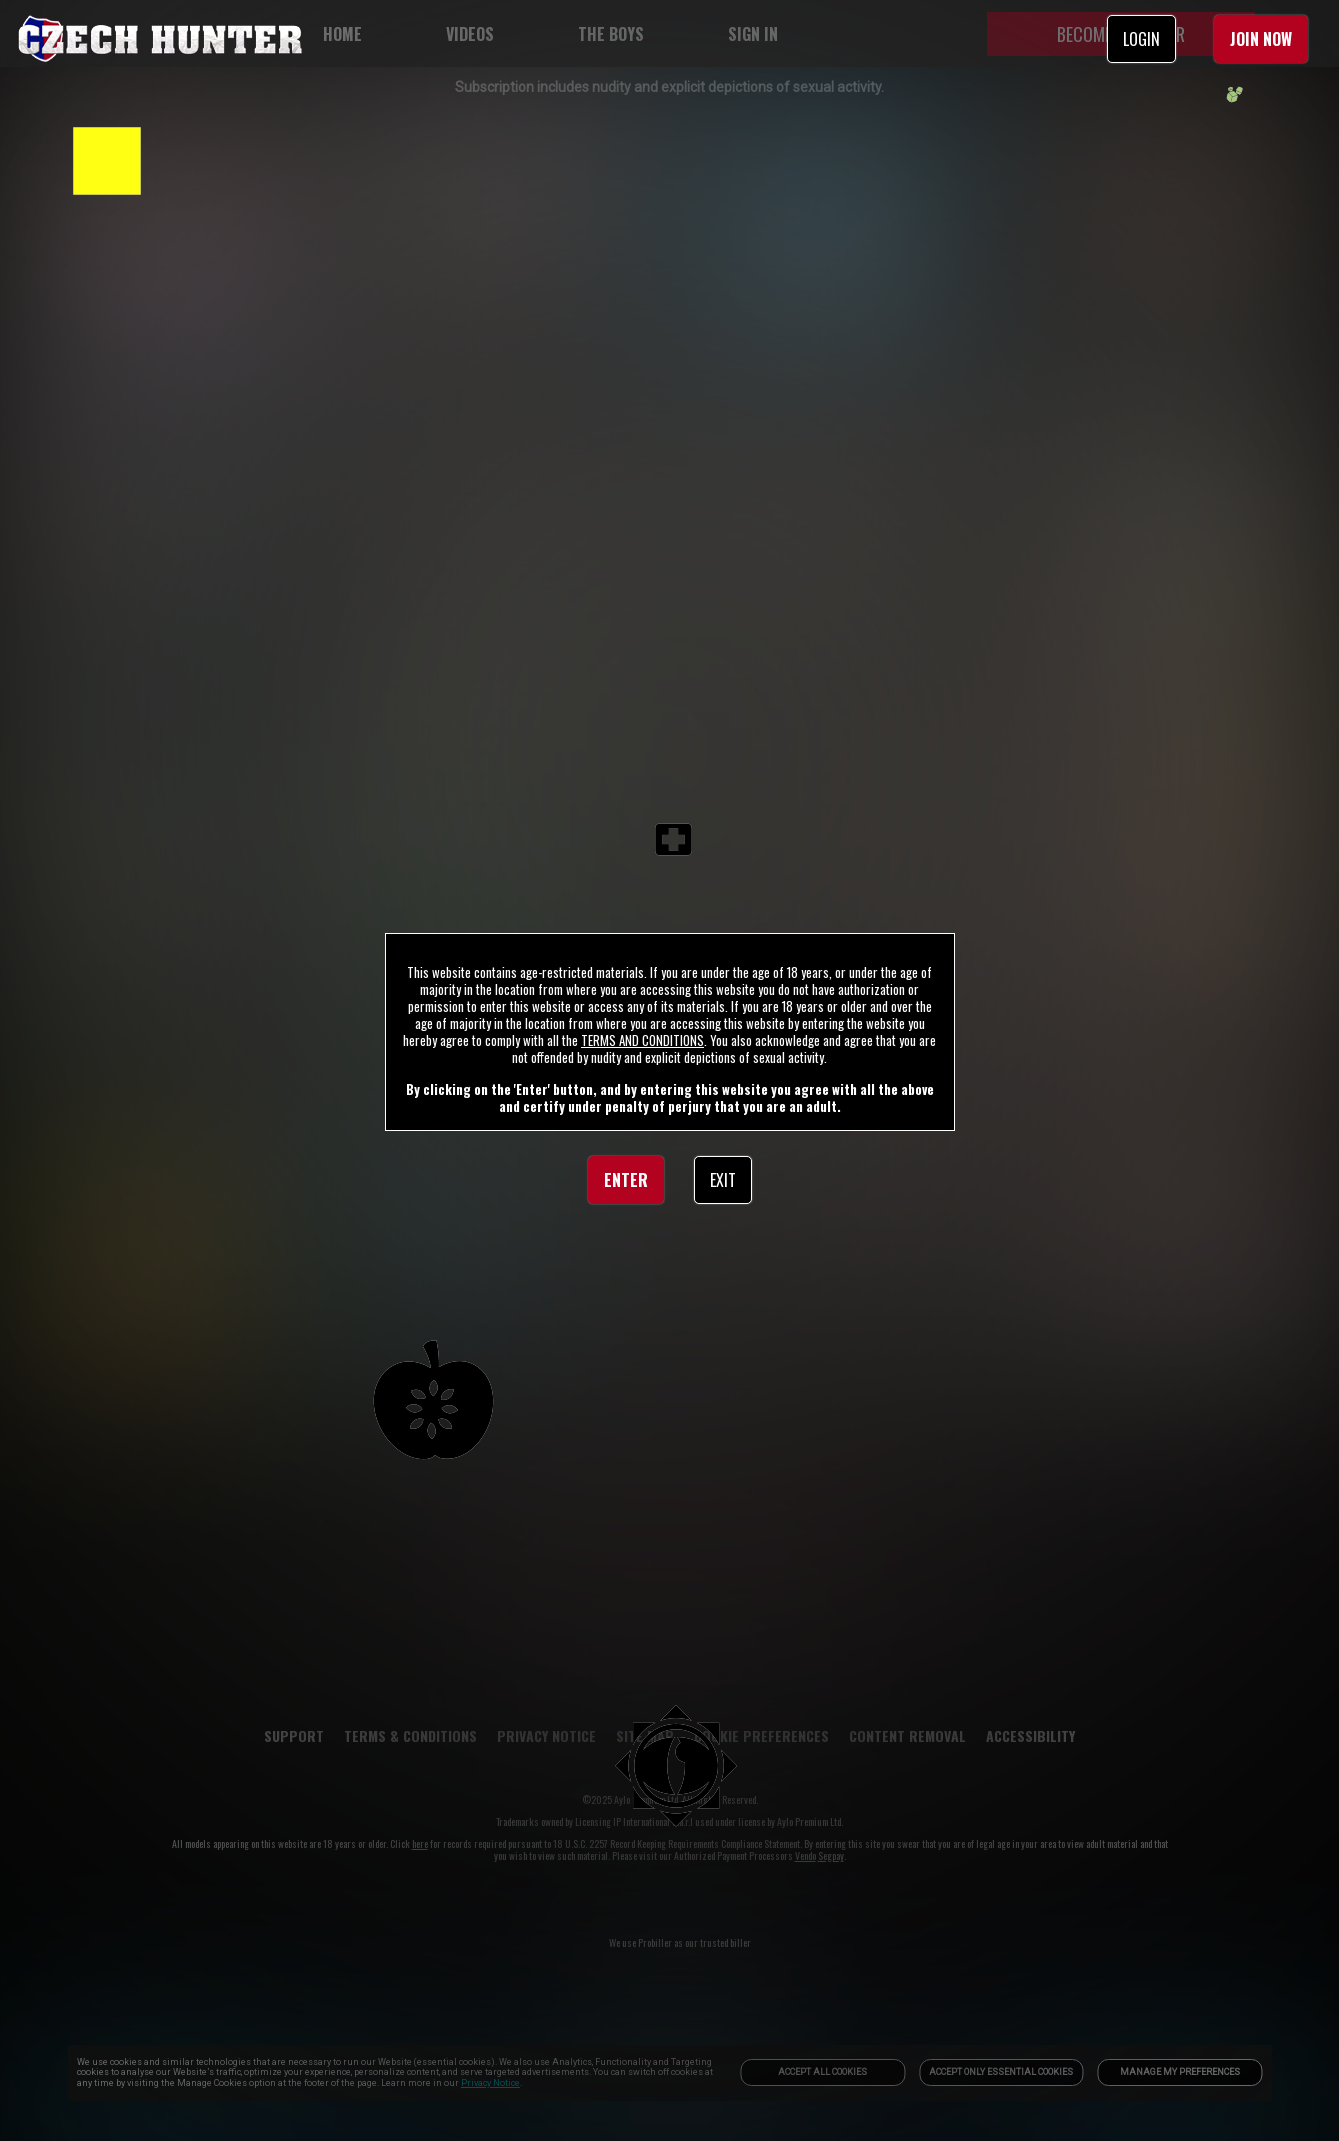  Describe the element at coordinates (433, 1399) in the screenshot. I see `view apple seed count or farming resources` at that location.